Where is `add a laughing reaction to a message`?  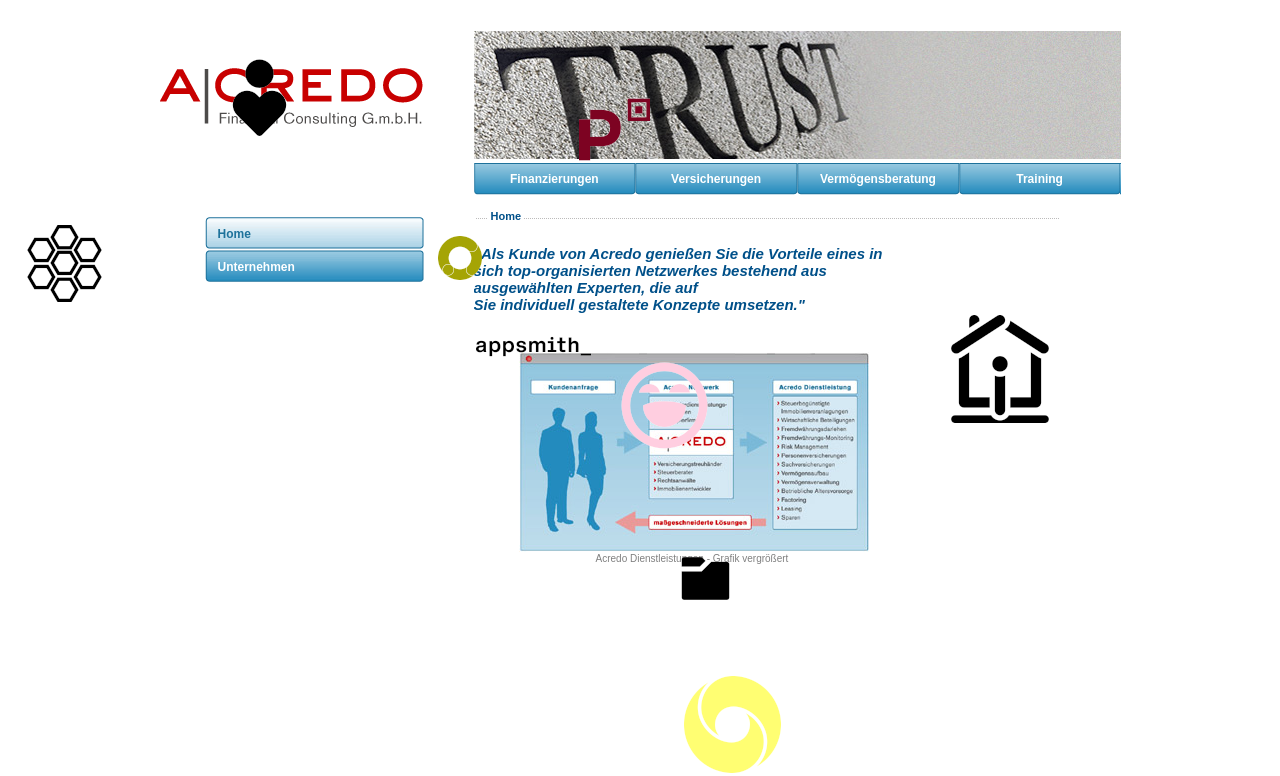
add a laughing reaction to a message is located at coordinates (664, 405).